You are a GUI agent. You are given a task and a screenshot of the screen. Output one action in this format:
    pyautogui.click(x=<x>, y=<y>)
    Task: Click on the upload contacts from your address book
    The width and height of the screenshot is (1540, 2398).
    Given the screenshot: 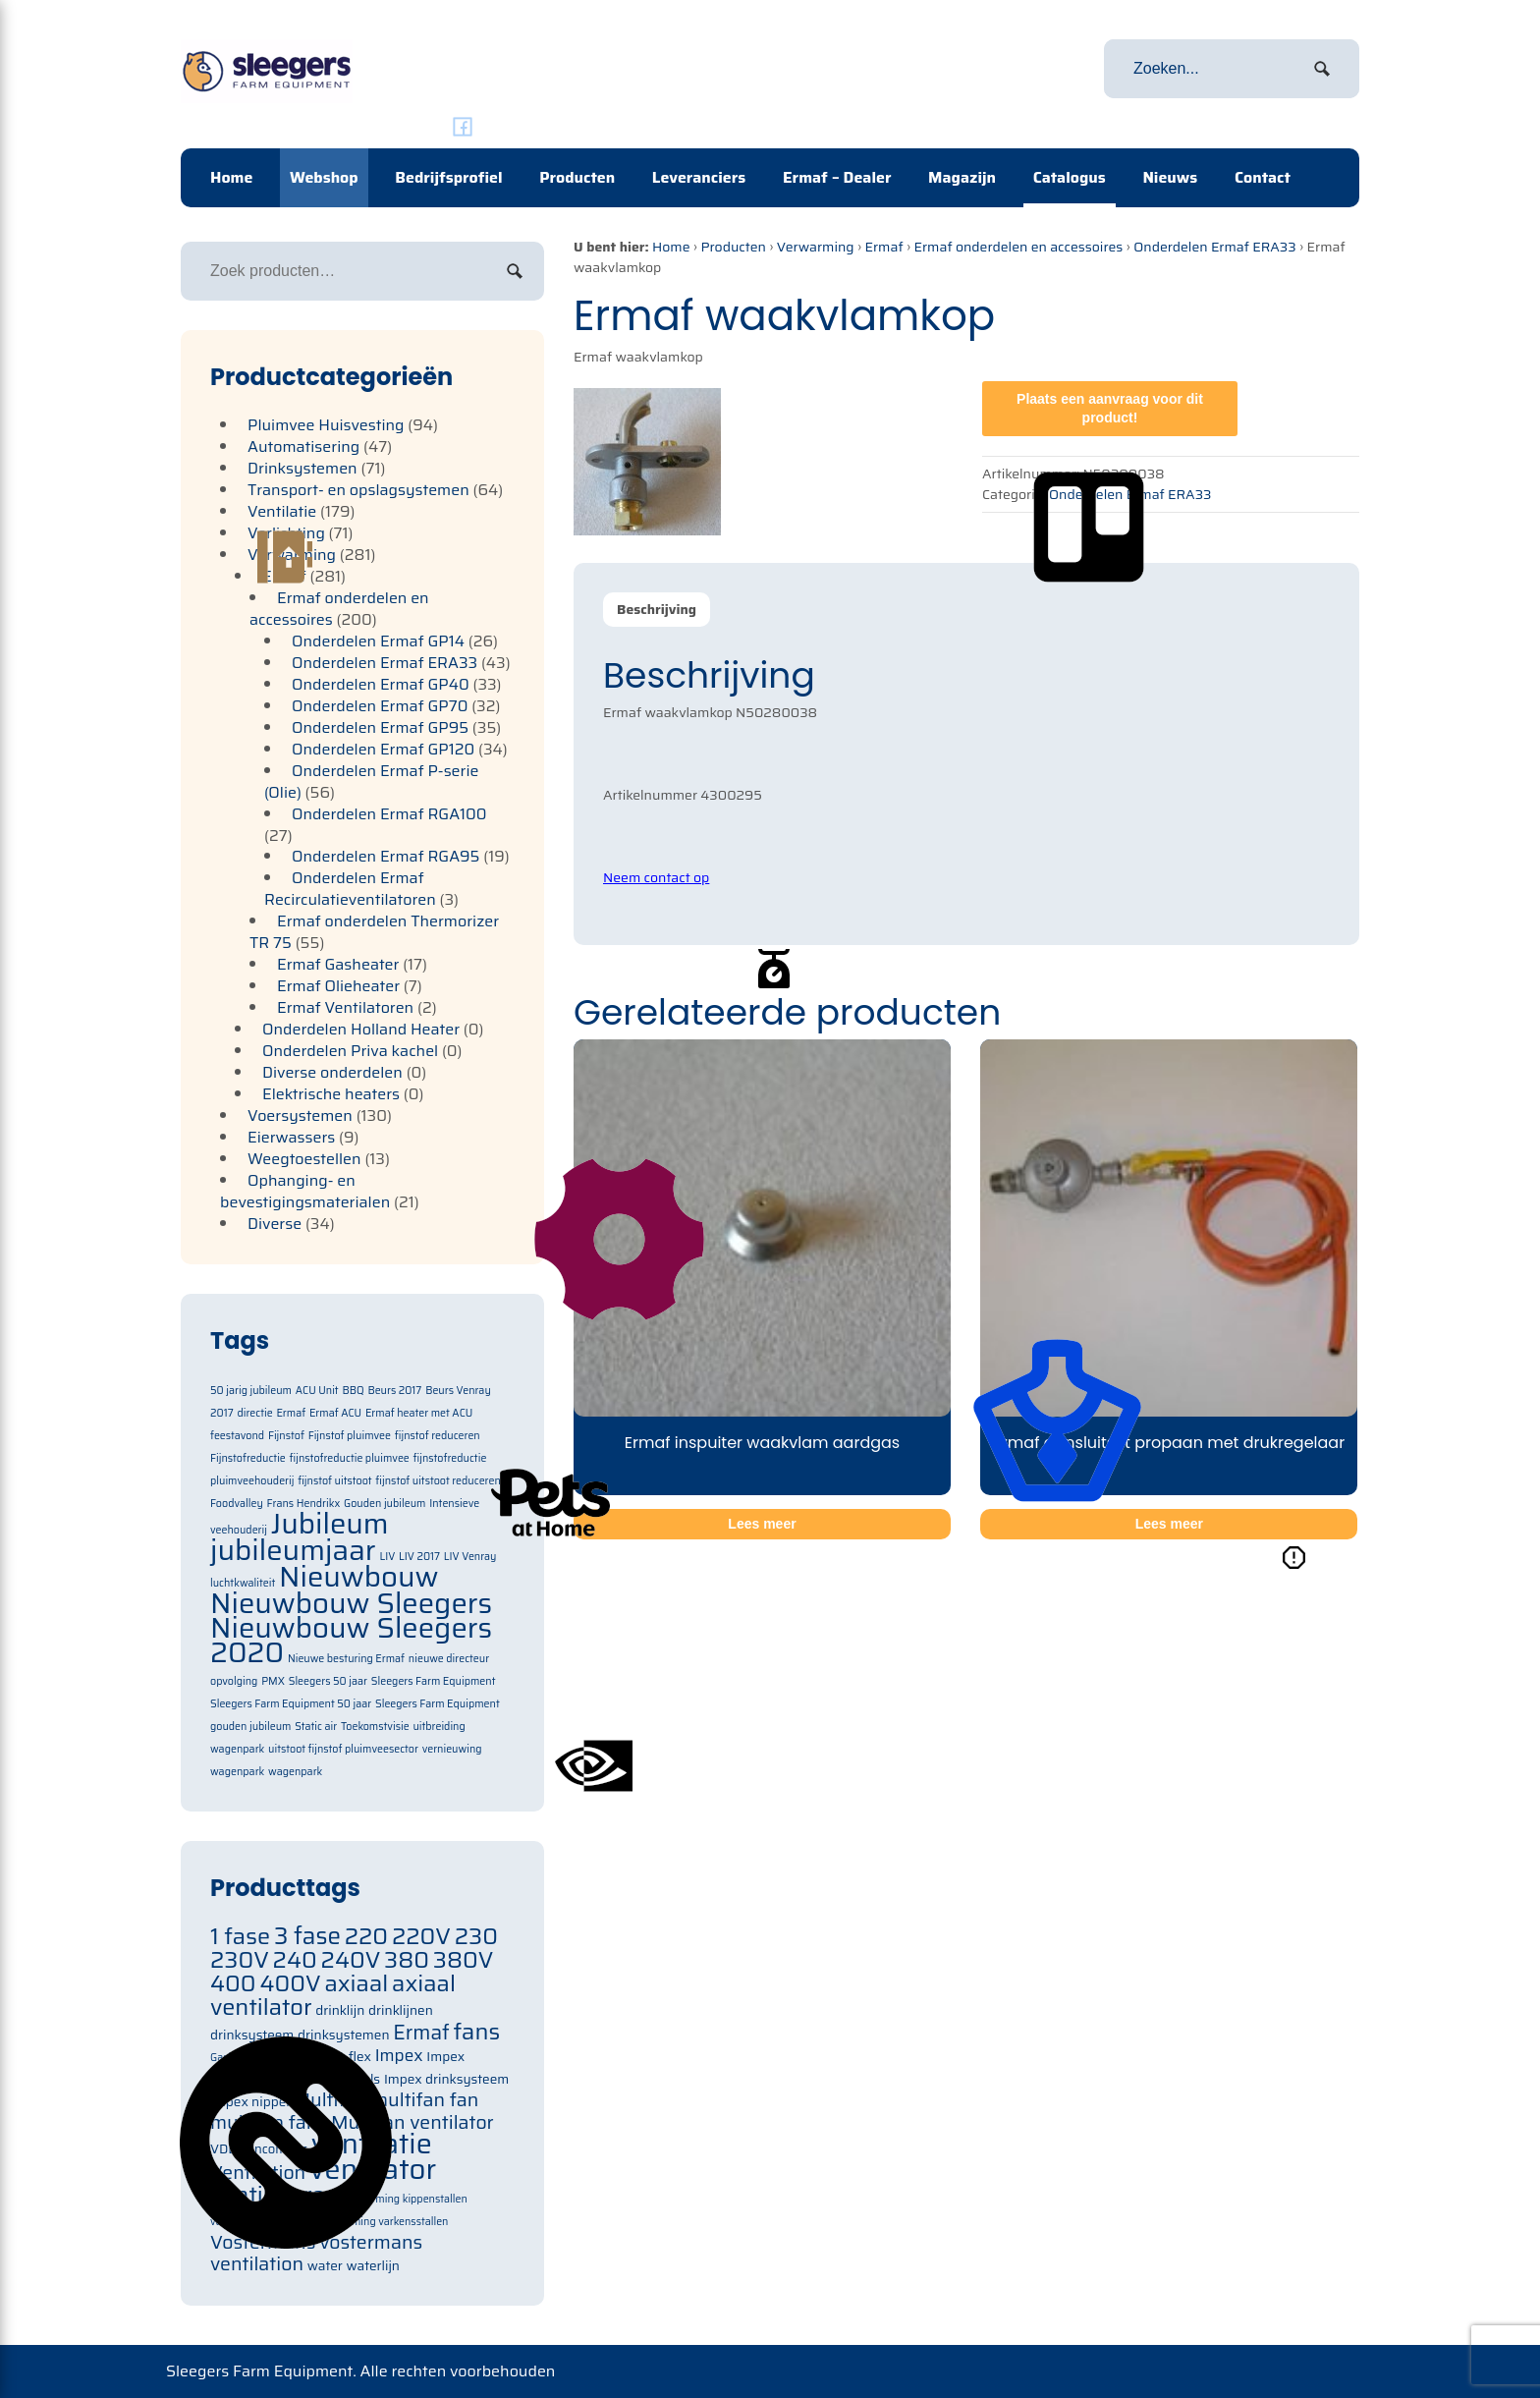 What is the action you would take?
    pyautogui.click(x=281, y=557)
    